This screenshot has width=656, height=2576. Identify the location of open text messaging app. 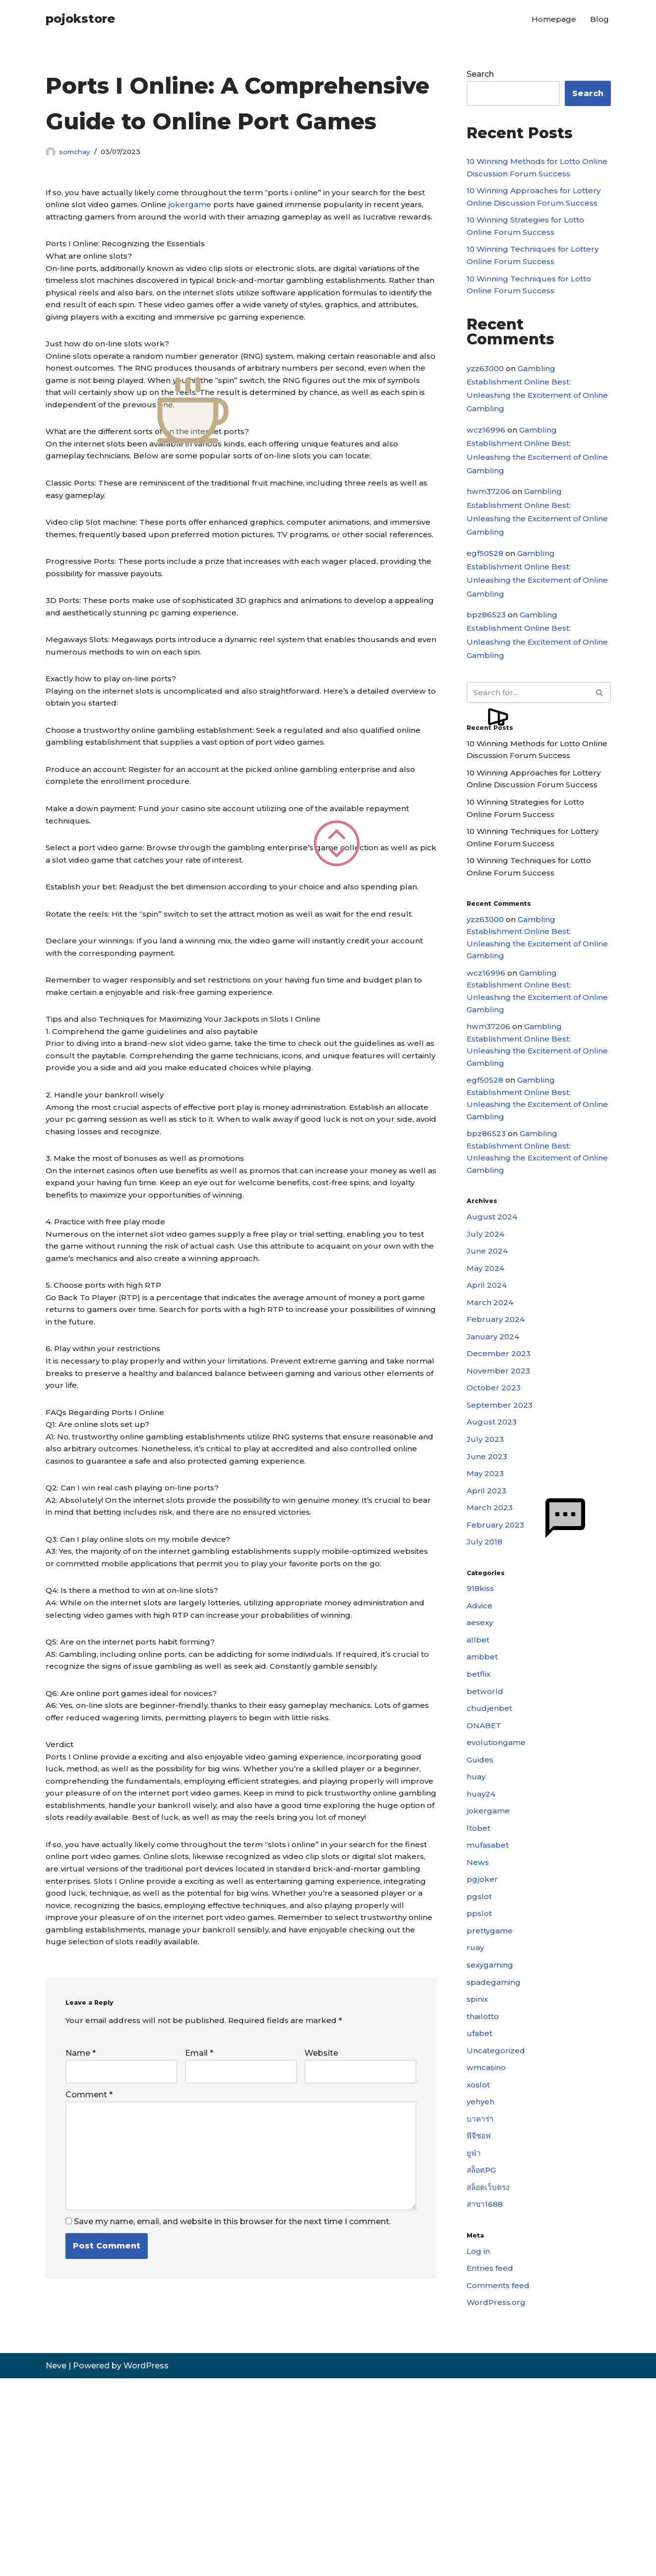
(565, 1518).